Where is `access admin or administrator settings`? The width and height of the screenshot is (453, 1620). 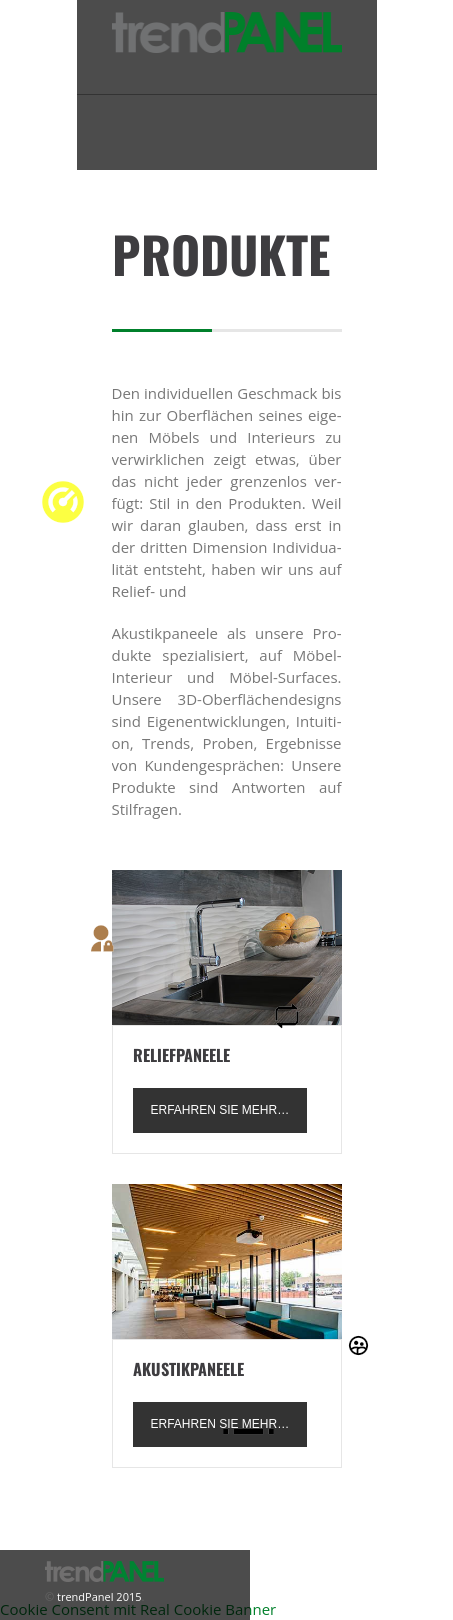 access admin or administrator settings is located at coordinates (101, 939).